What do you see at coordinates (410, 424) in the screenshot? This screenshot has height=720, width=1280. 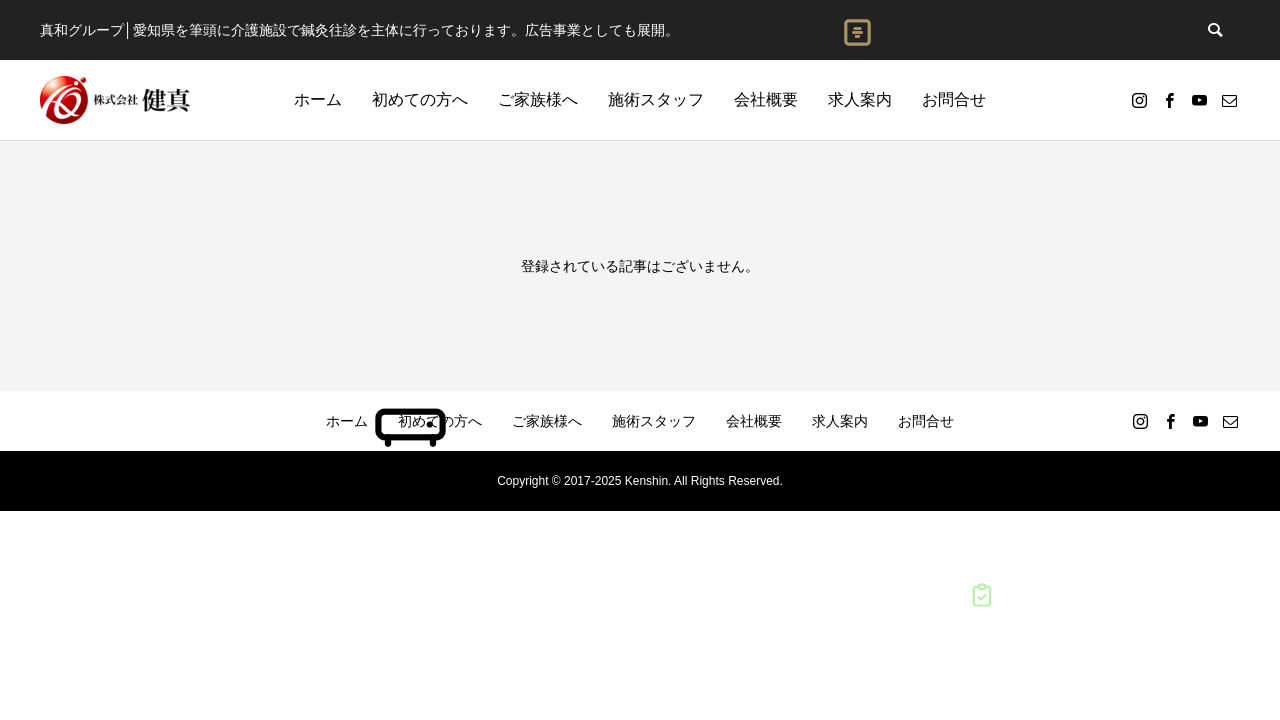 I see `access radio or audio receiver settings` at bounding box center [410, 424].